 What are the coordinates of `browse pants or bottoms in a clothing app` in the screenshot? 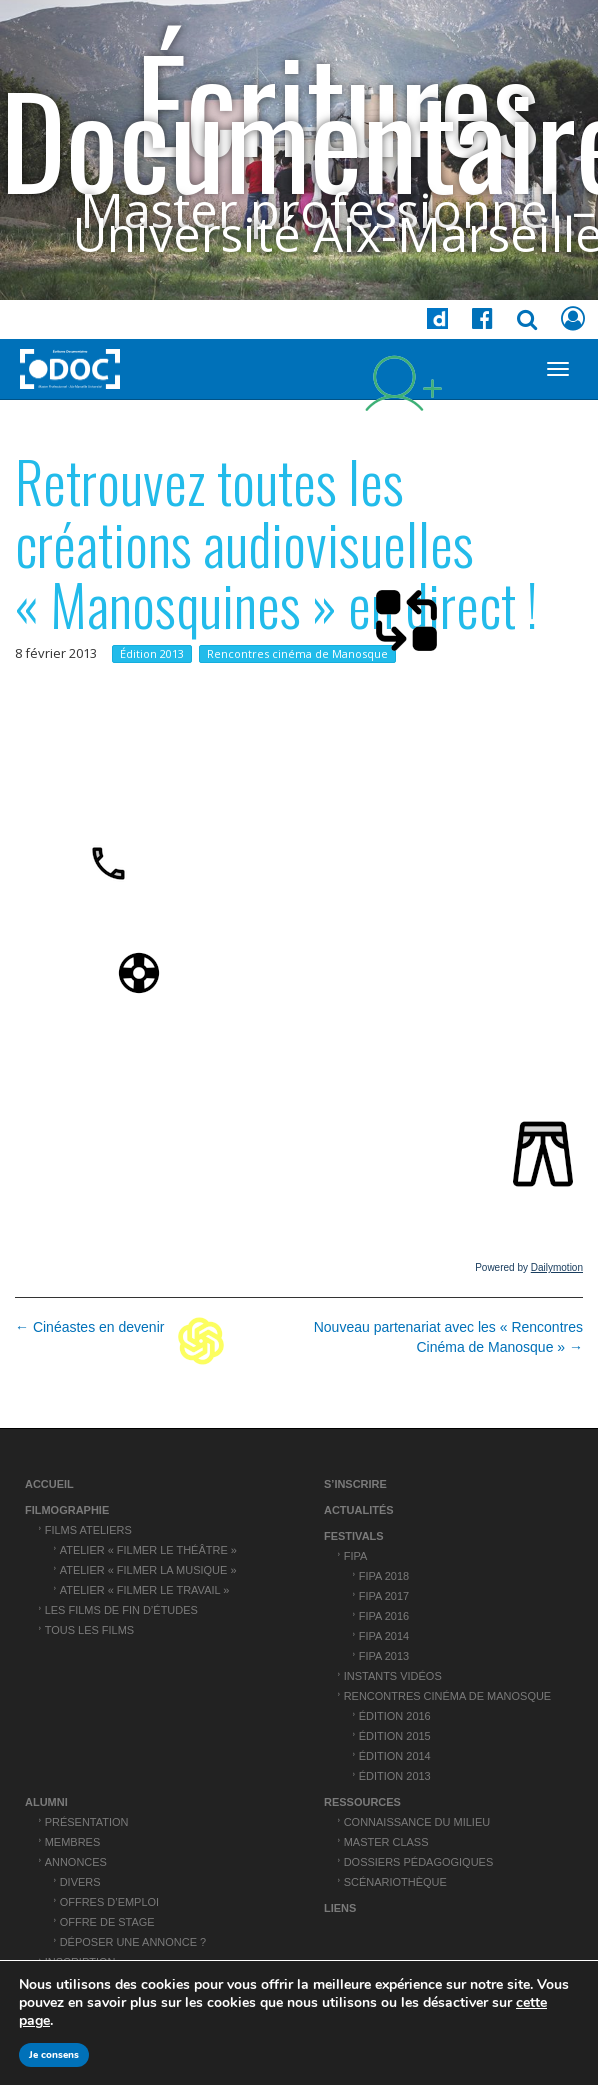 It's located at (543, 1154).